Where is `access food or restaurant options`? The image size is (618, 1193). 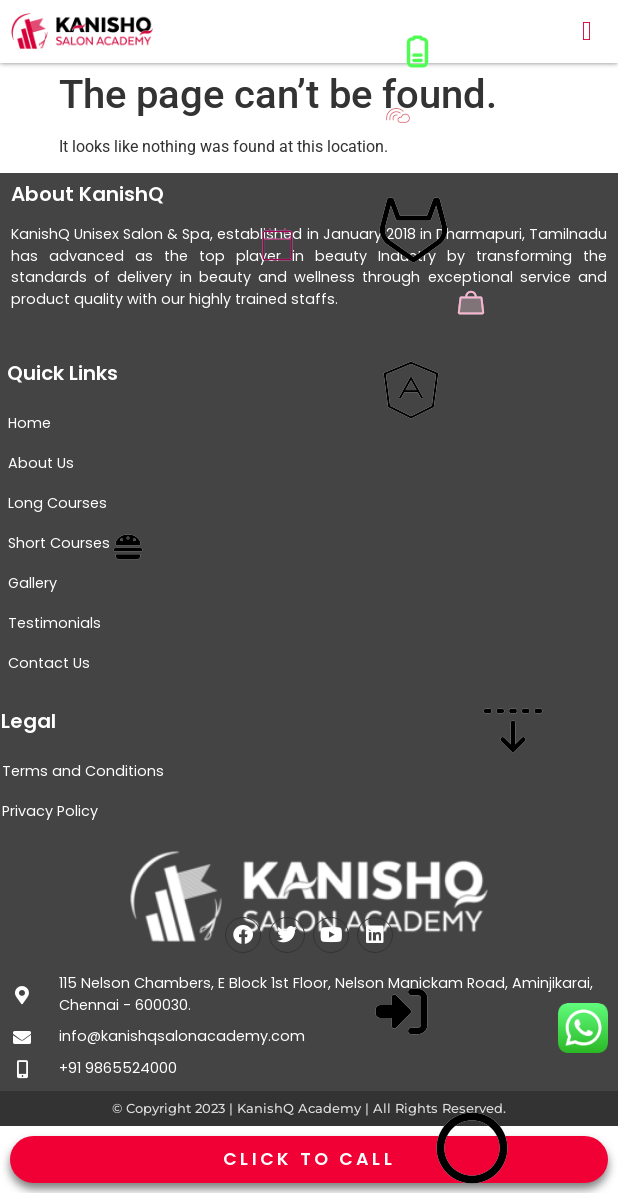
access food or restaurant options is located at coordinates (128, 547).